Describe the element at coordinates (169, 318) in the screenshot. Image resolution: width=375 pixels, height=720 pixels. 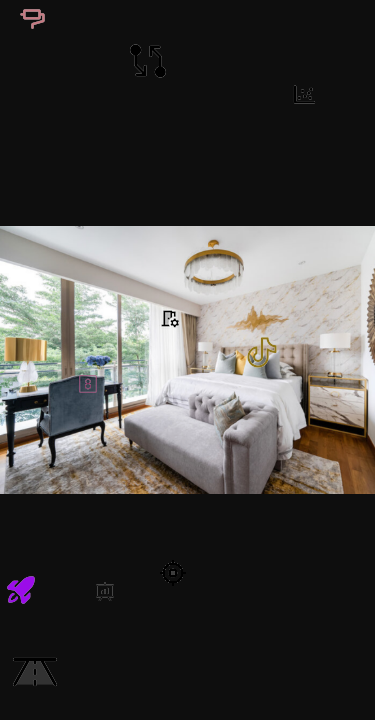
I see `adjust room or space preferences` at that location.